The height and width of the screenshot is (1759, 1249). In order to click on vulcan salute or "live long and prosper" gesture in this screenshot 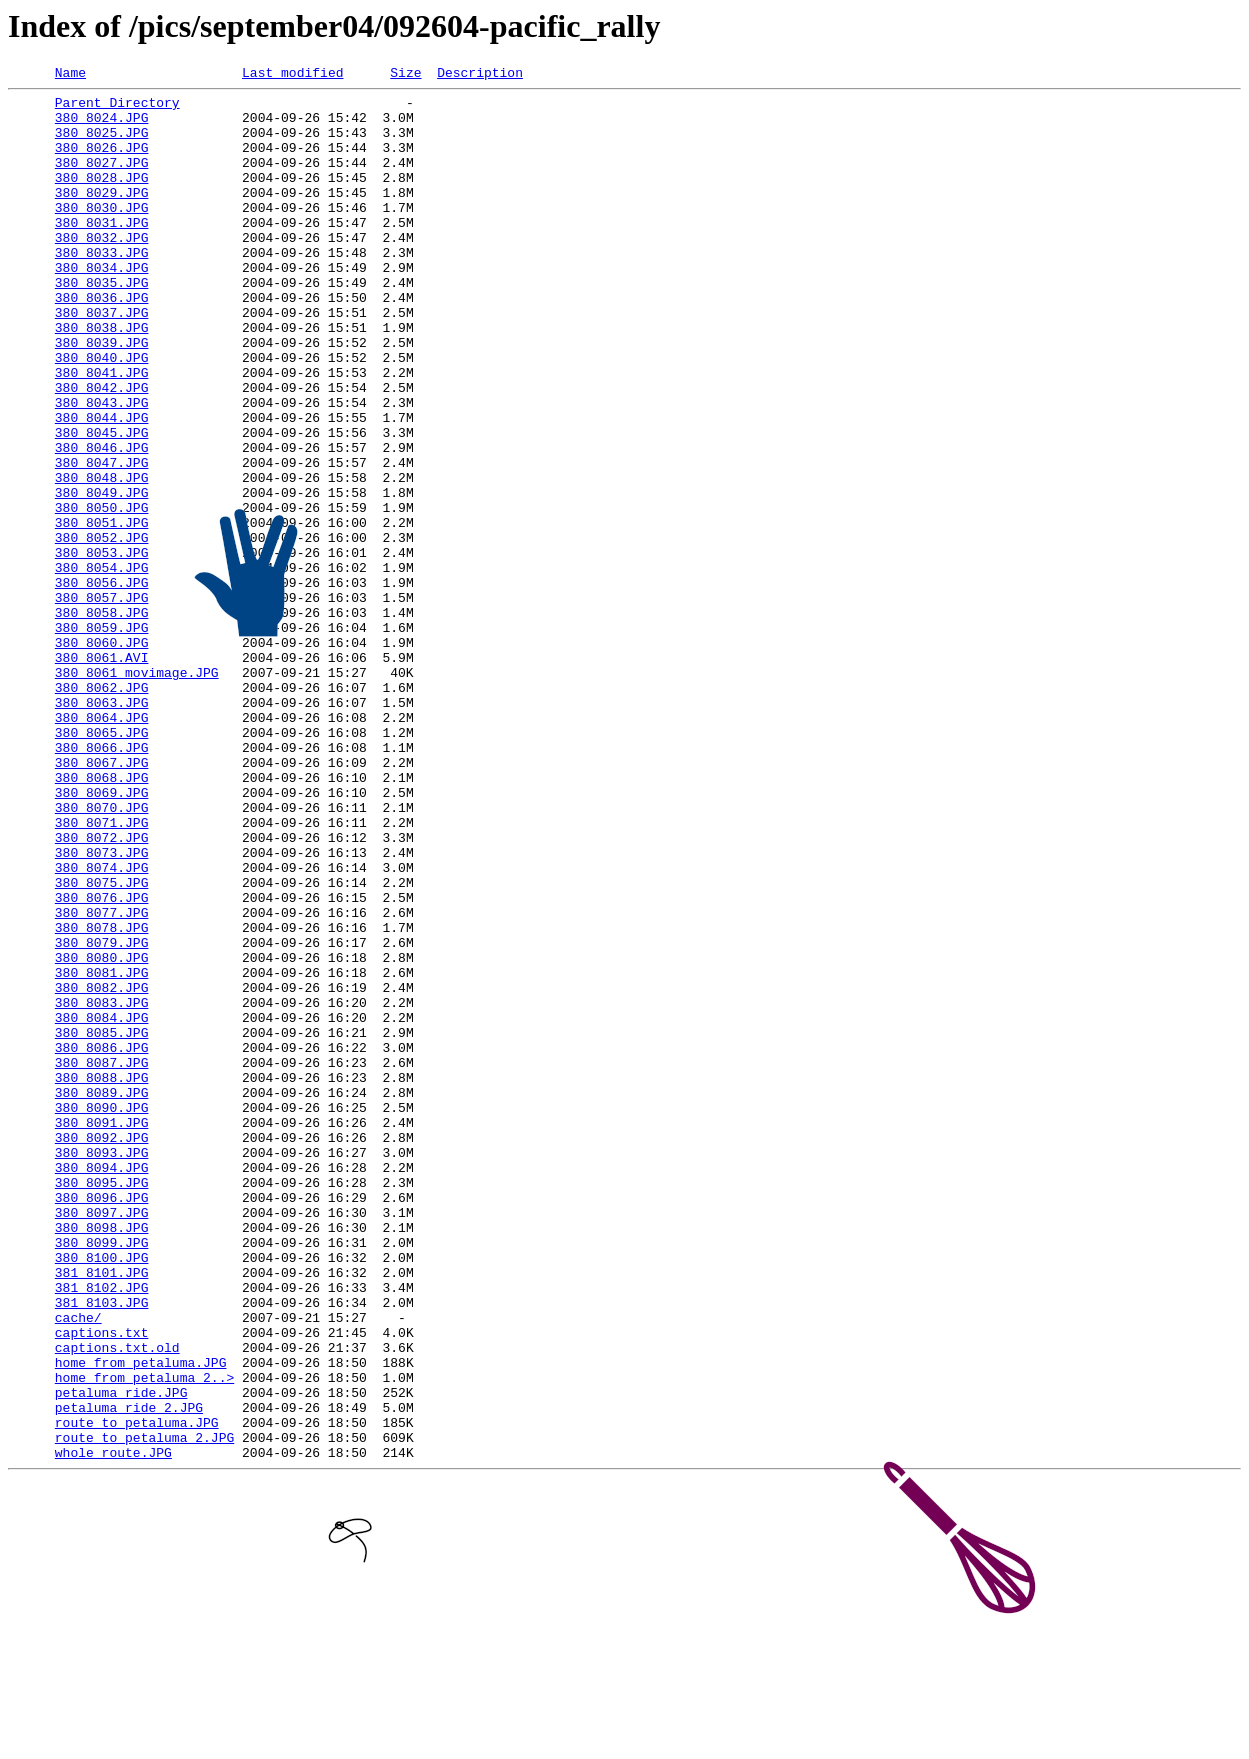, I will do `click(246, 571)`.